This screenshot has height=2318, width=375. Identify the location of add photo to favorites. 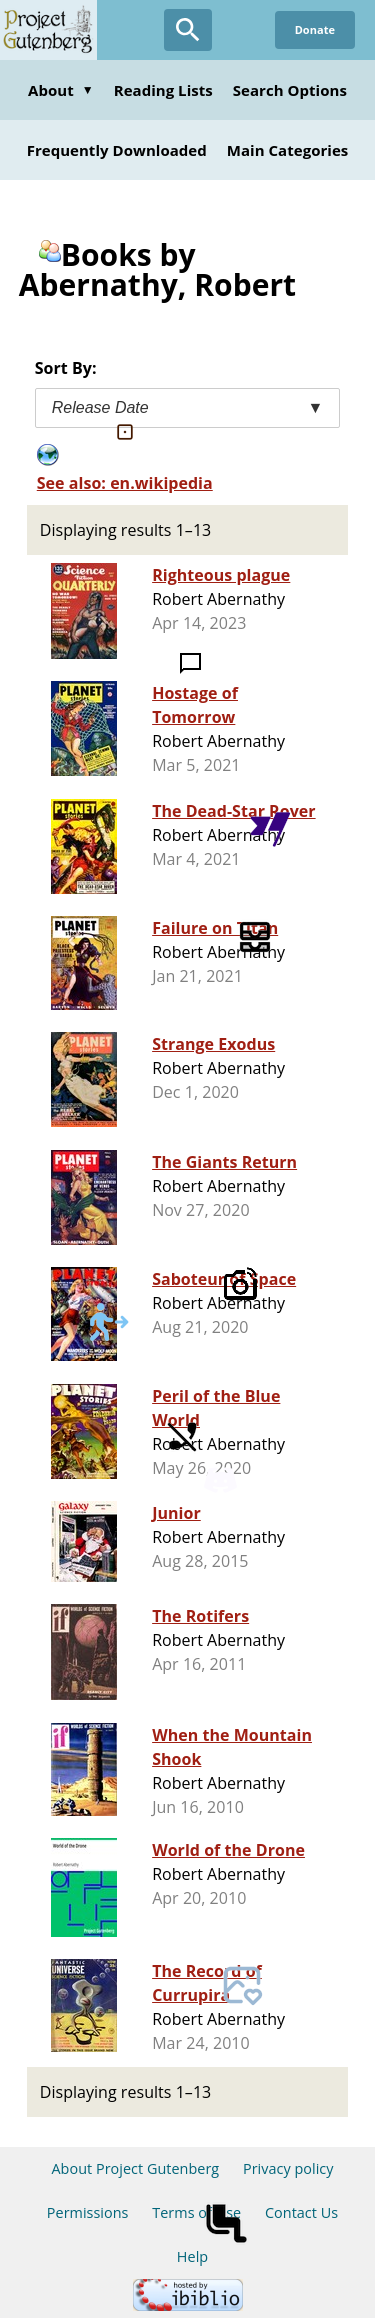
(242, 1985).